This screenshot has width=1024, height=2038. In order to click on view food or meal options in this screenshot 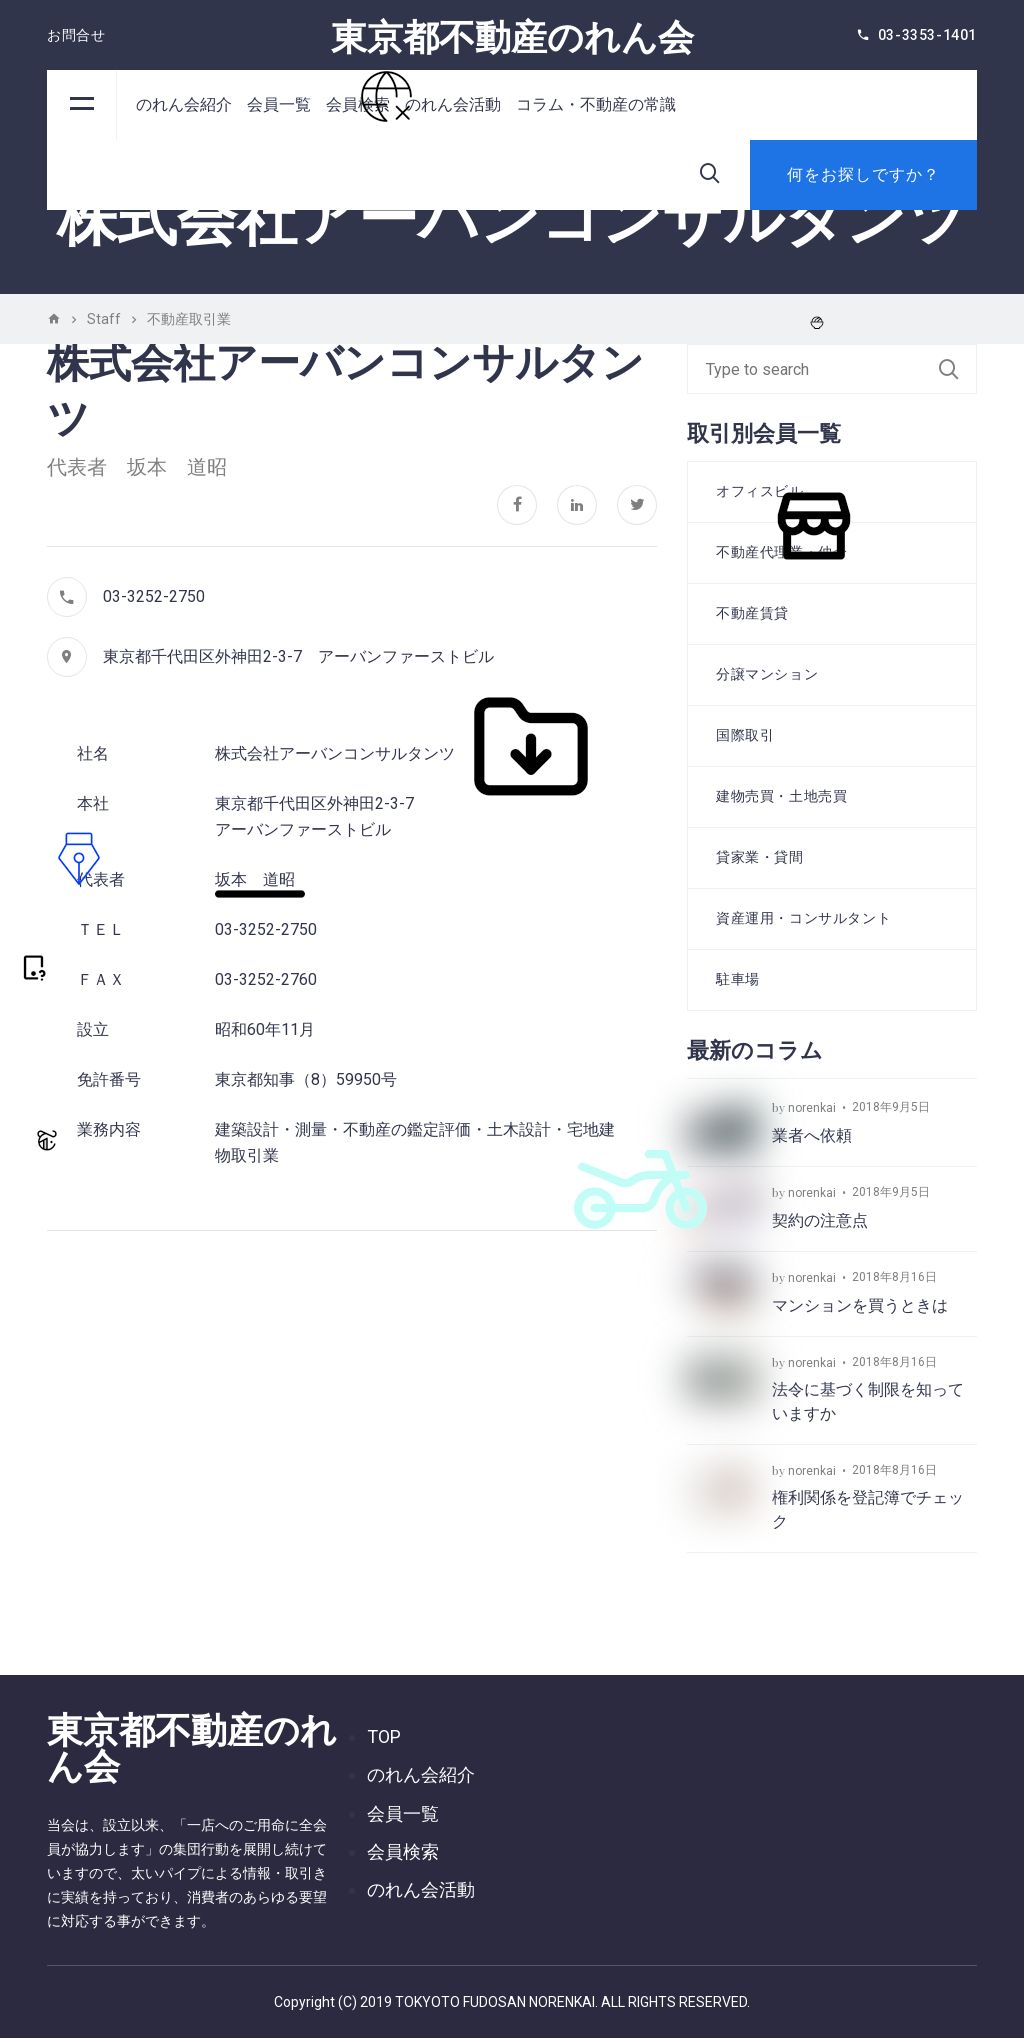, I will do `click(817, 323)`.